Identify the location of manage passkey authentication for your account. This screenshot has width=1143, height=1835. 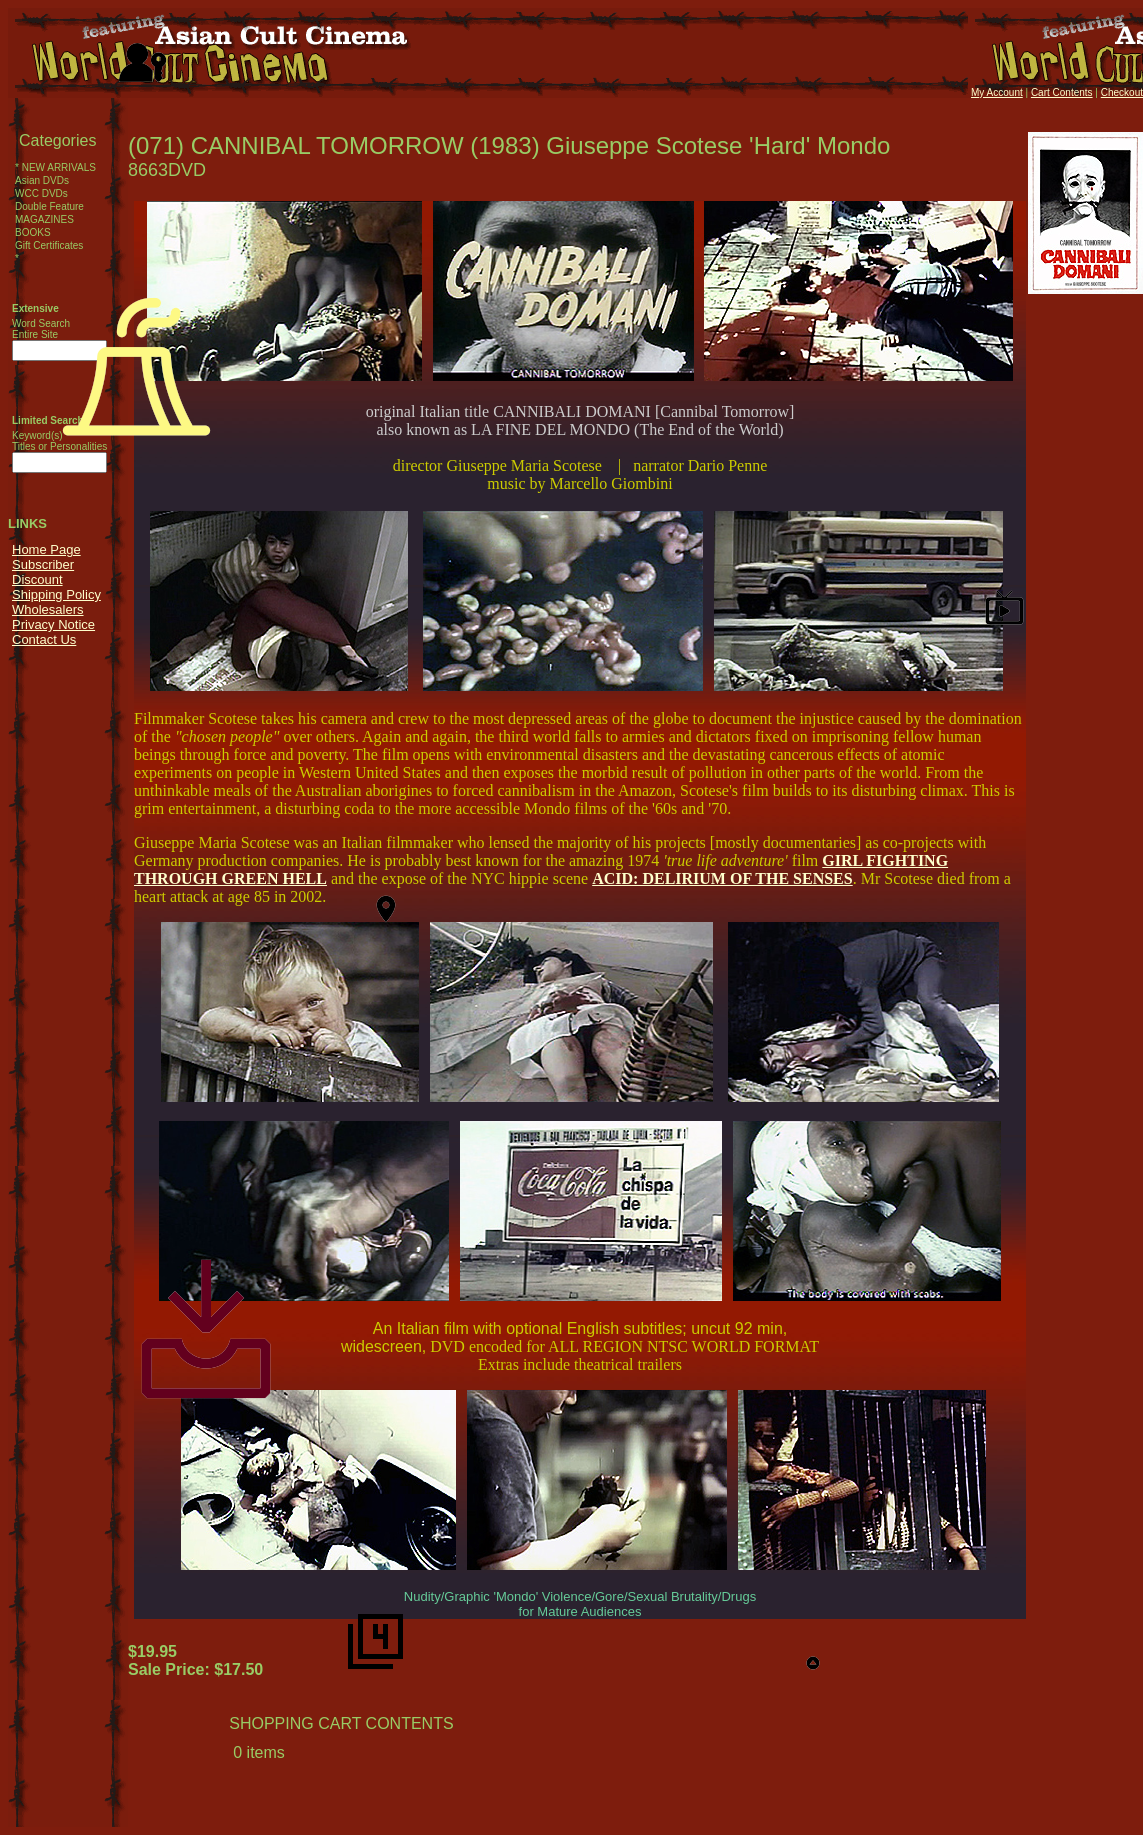
(142, 63).